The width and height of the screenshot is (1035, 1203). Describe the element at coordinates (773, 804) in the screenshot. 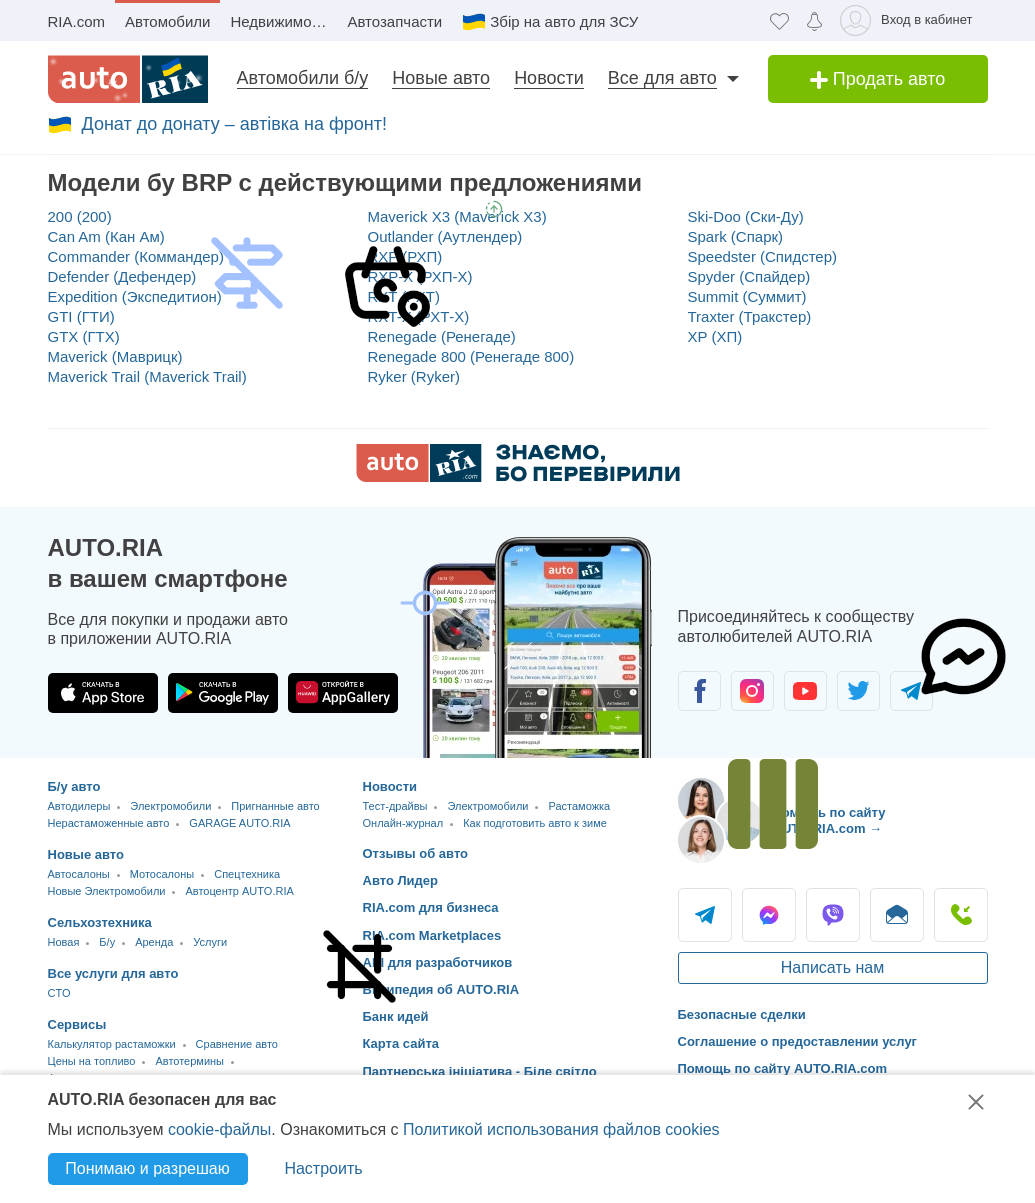

I see `switch to three-column layout` at that location.